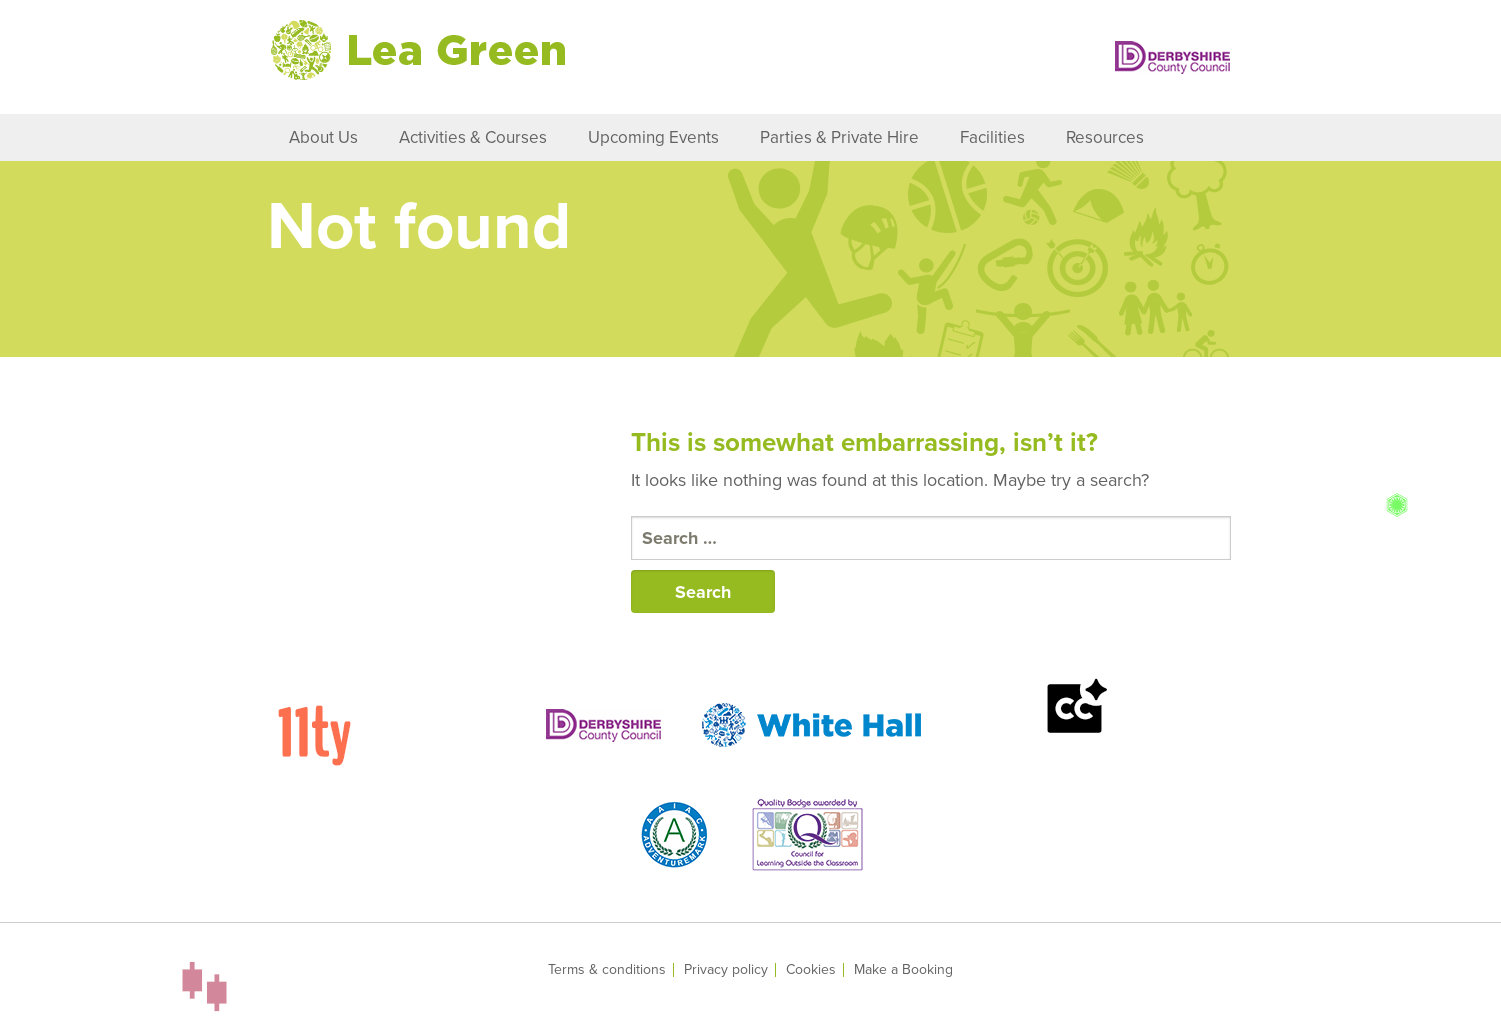 The height and width of the screenshot is (1017, 1501). I want to click on Eleventy static site generator logo, so click(314, 731).